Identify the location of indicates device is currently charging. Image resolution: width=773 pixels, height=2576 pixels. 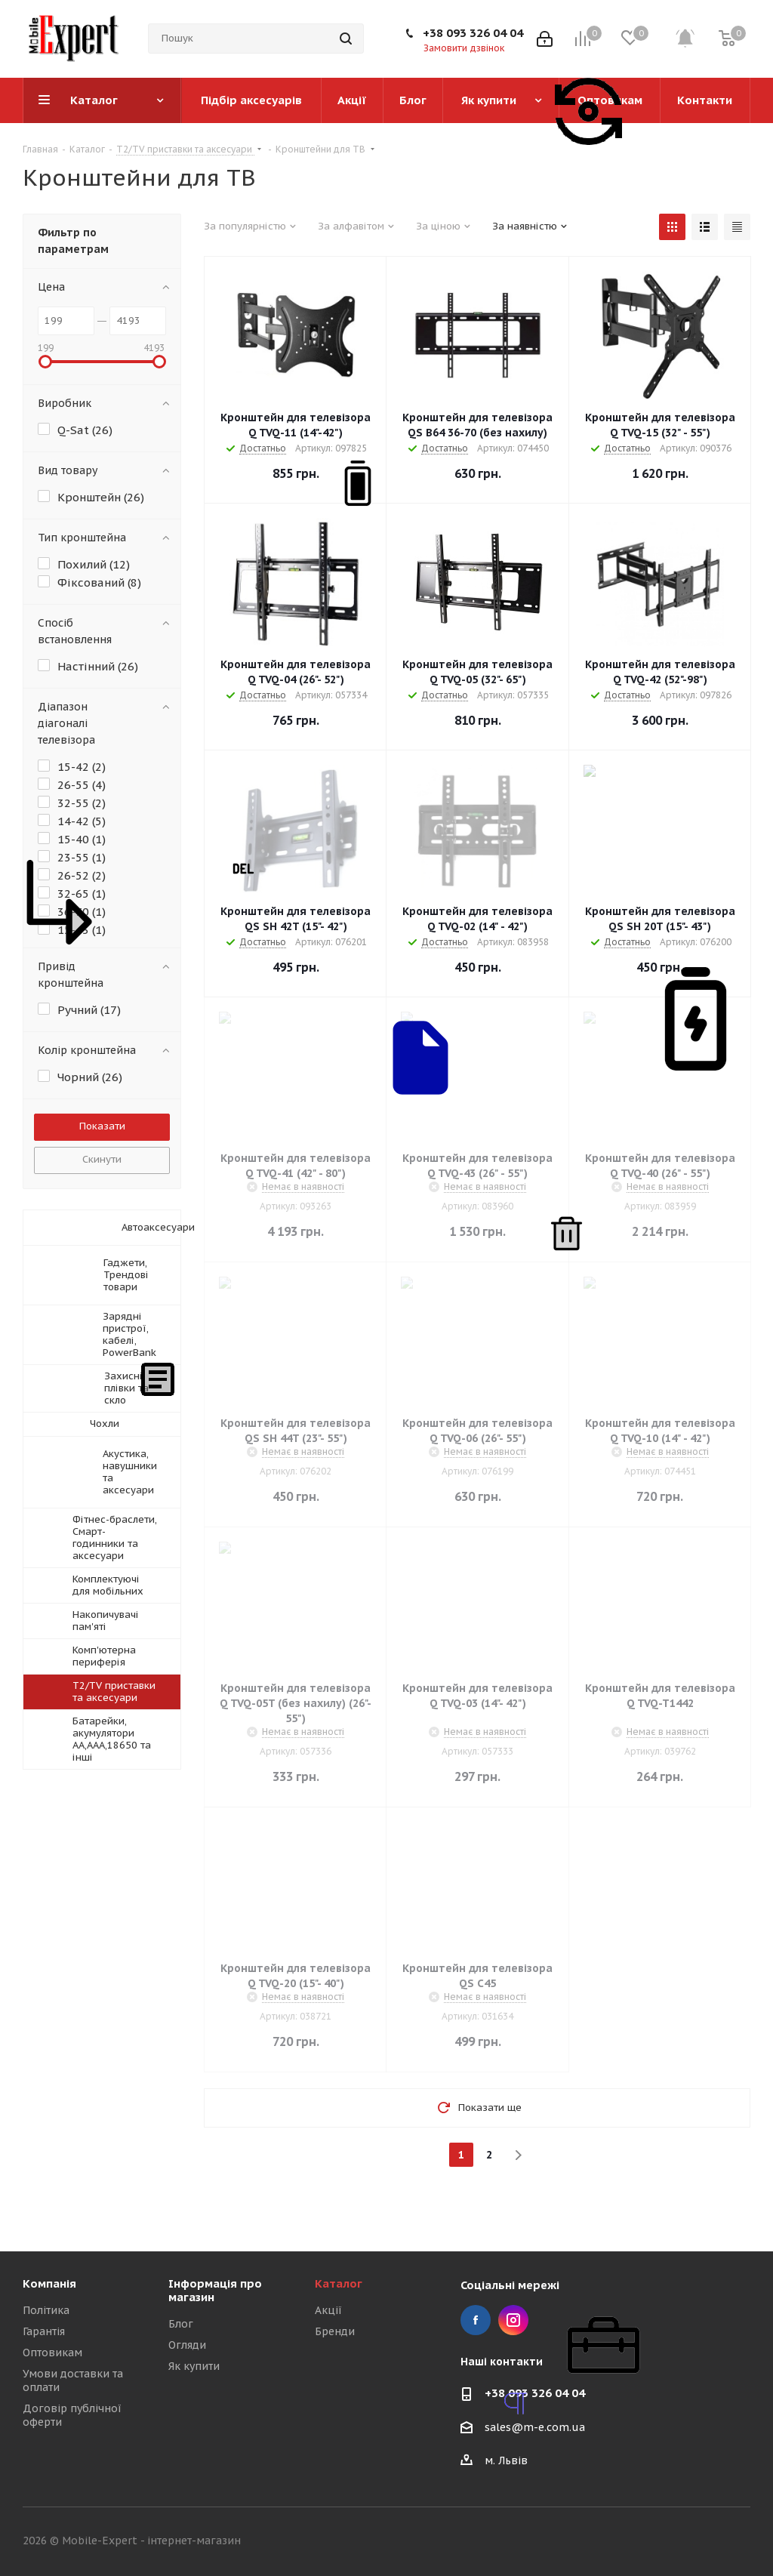
(695, 1018).